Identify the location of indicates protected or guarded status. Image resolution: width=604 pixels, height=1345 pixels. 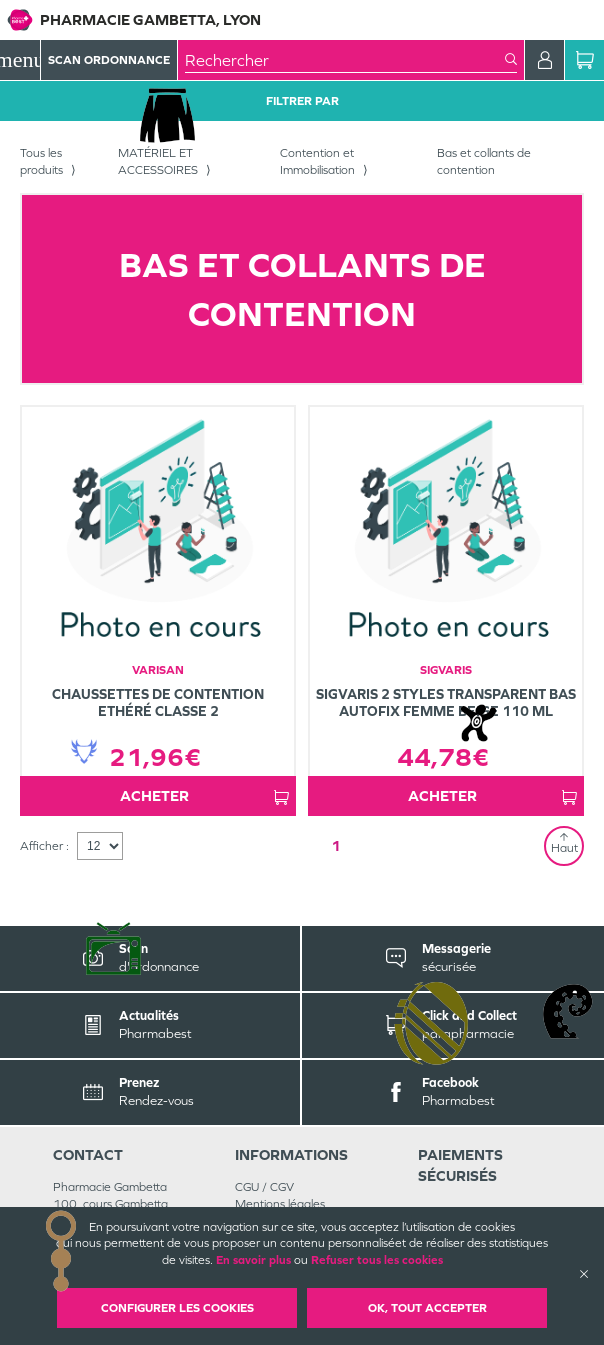
(84, 751).